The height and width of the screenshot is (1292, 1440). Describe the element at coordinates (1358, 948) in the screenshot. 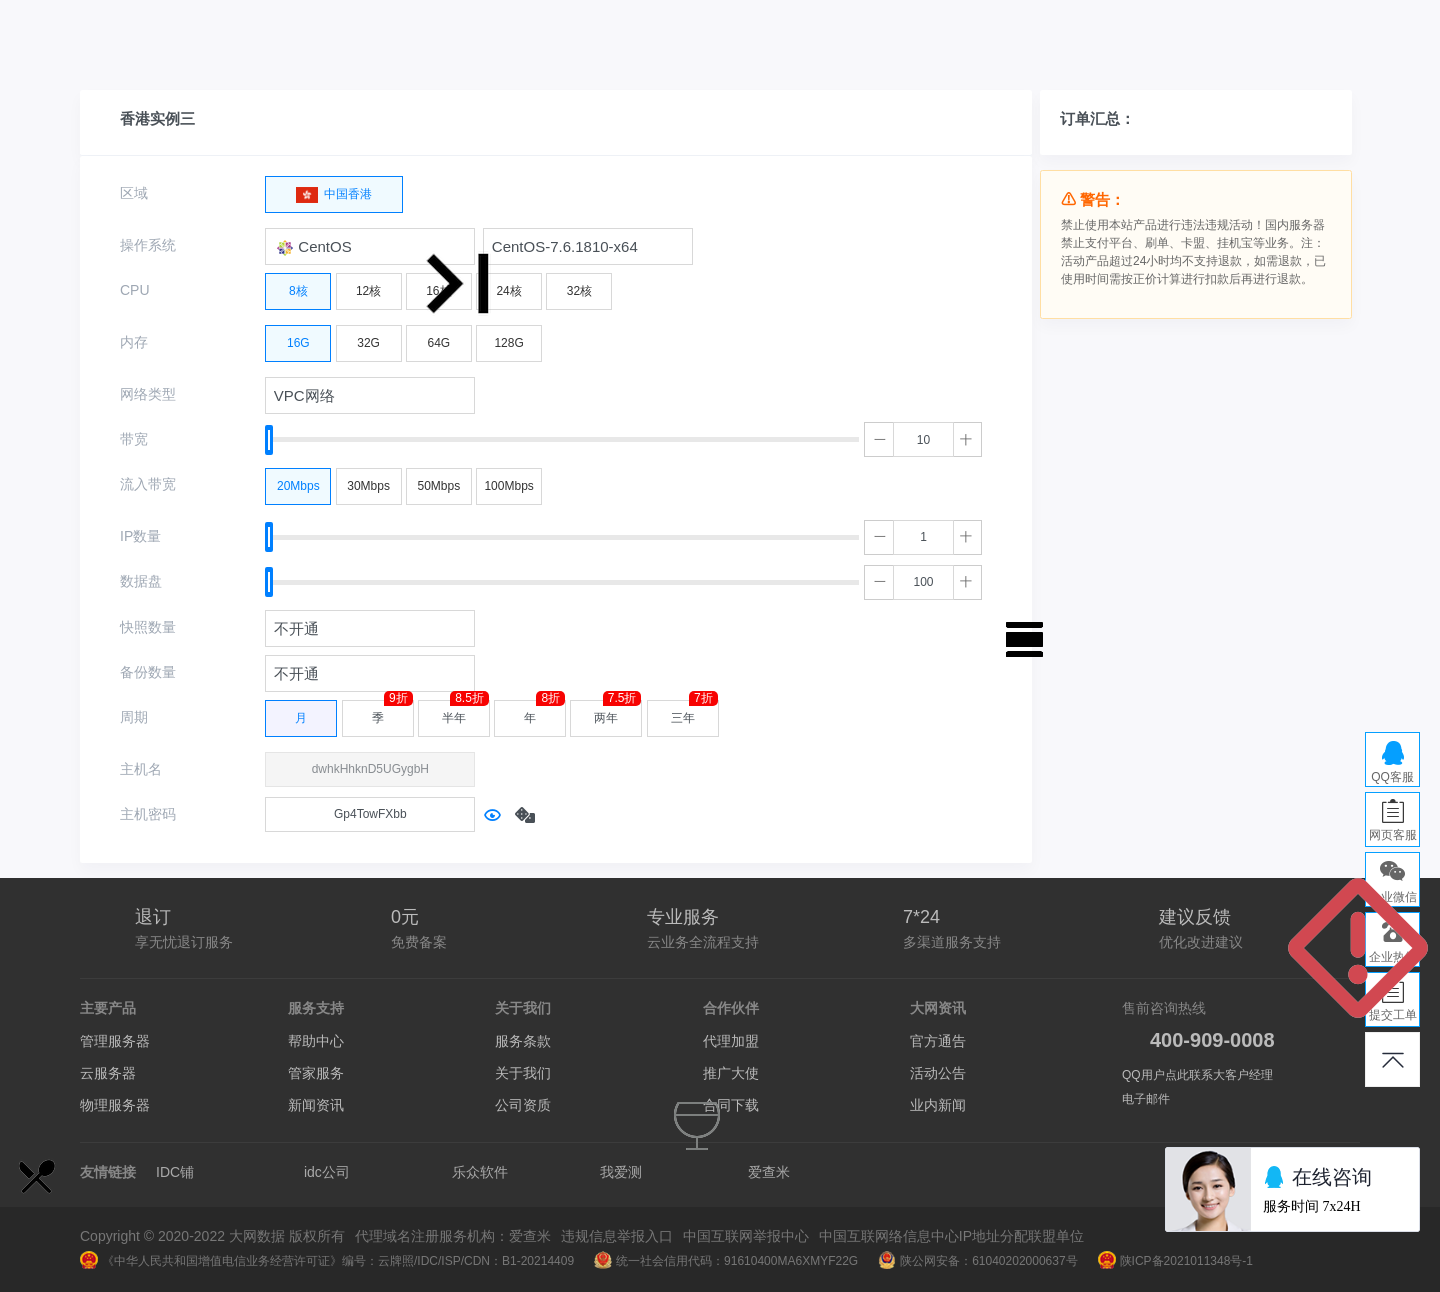

I see `indicates a warning or alert requiring attention` at that location.